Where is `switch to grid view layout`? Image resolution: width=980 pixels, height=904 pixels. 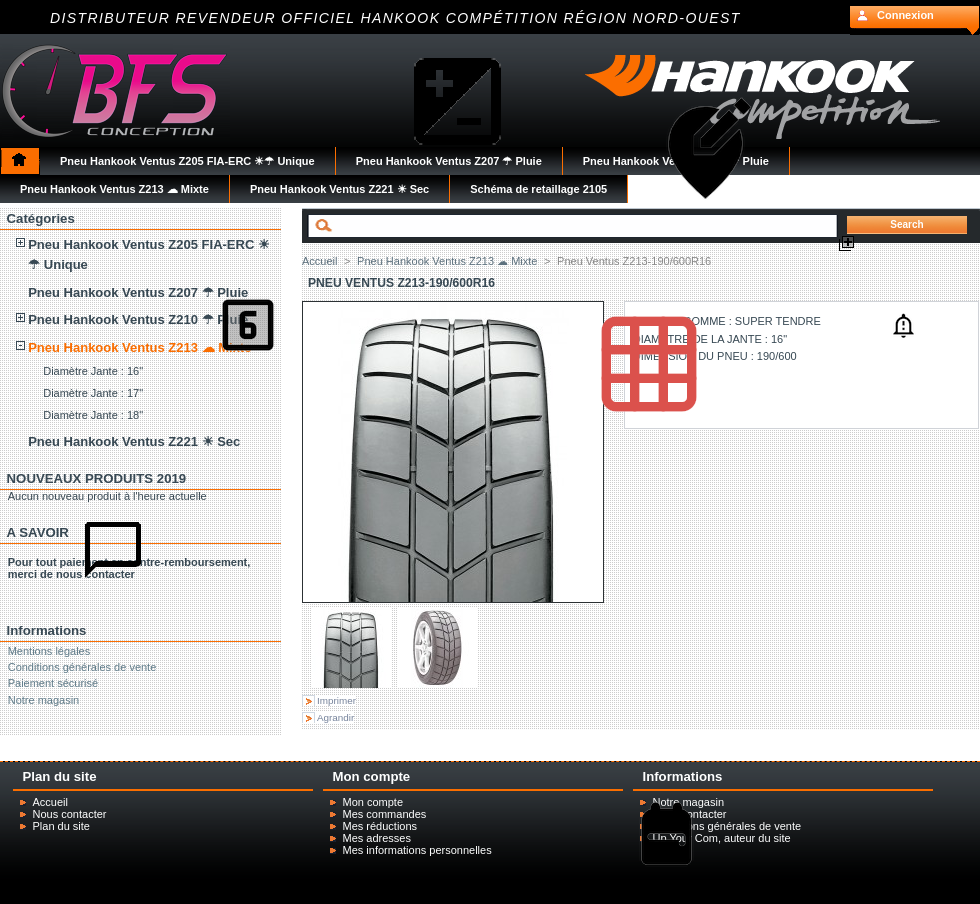 switch to grid view layout is located at coordinates (649, 364).